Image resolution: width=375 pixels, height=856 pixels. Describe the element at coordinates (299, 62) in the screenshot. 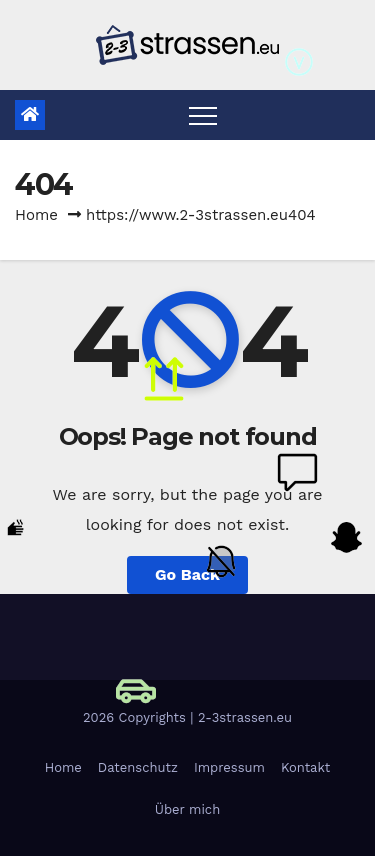

I see `indicates a verified status or checkmark alternative` at that location.